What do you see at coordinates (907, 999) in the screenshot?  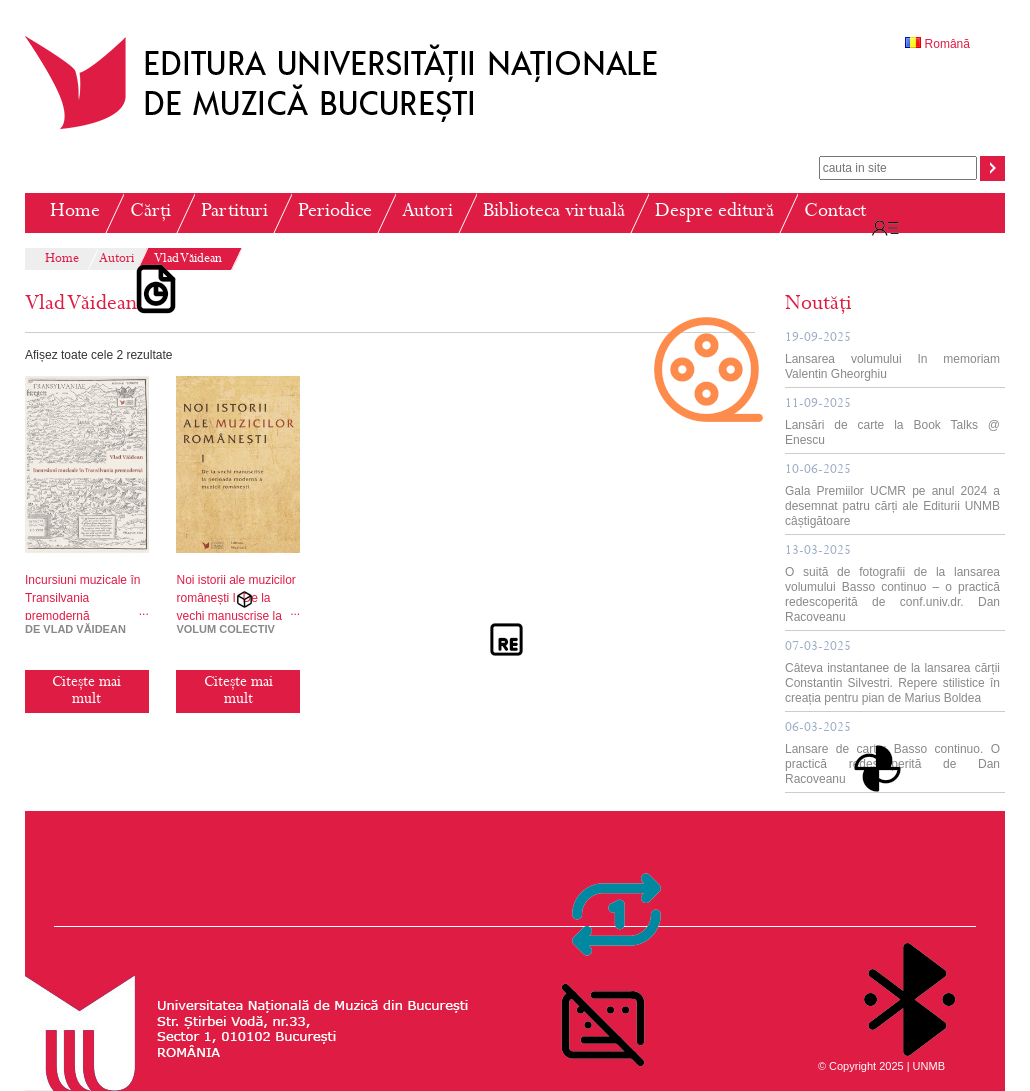 I see `indicates an active bluetooth connection` at bounding box center [907, 999].